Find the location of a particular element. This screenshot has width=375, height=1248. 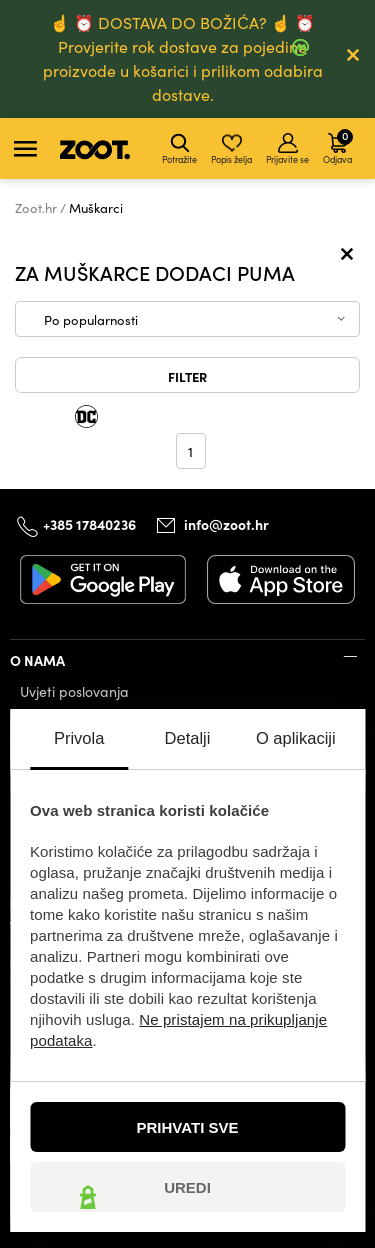

open CoinMarketCap app is located at coordinates (300, 47).